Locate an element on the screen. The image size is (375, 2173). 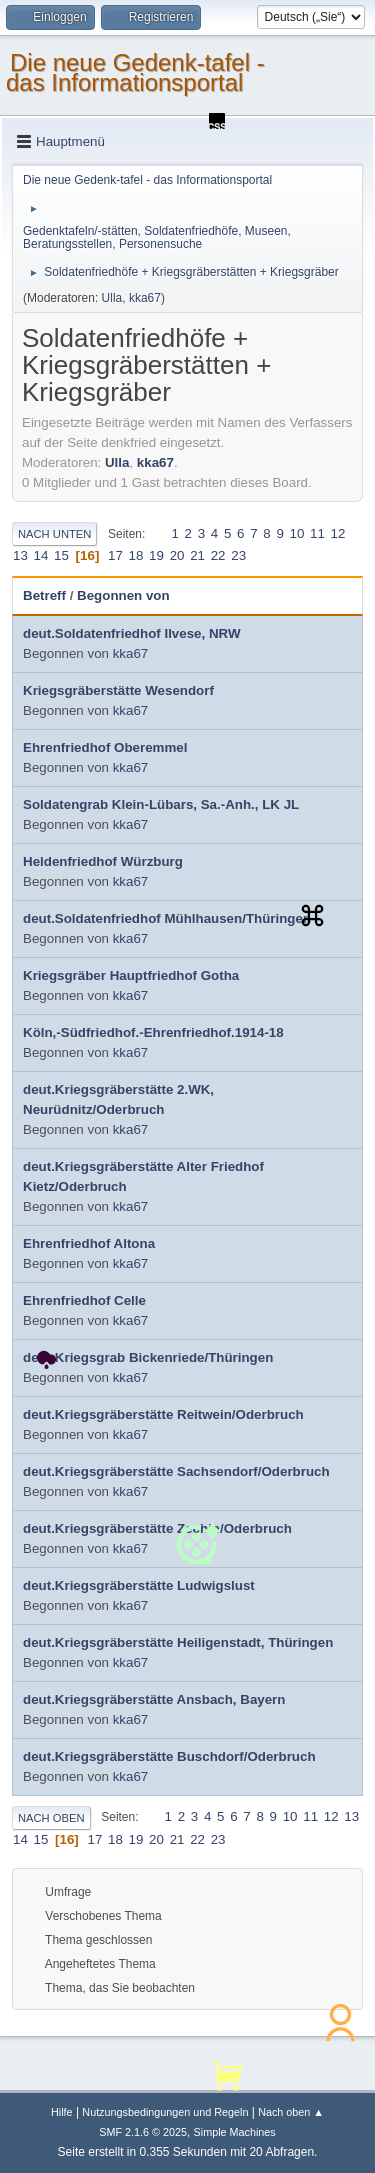
indicates rainy weather conditions is located at coordinates (46, 1359).